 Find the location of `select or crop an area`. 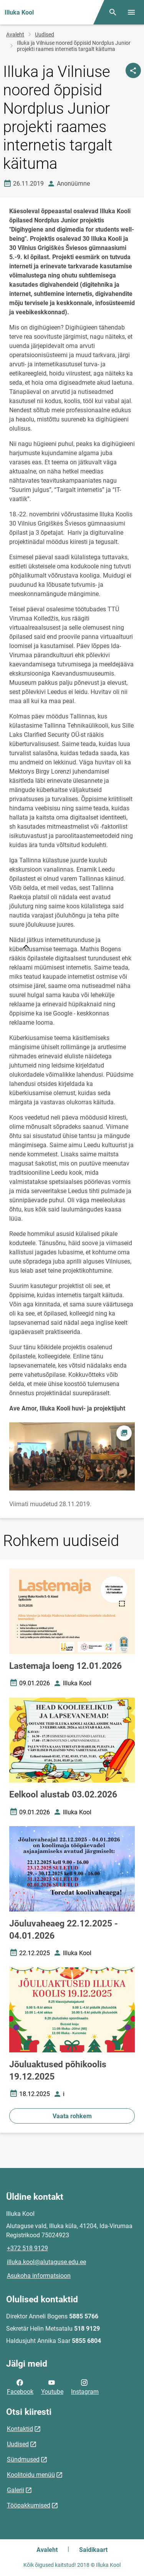

select or crop an area is located at coordinates (122, 1603).